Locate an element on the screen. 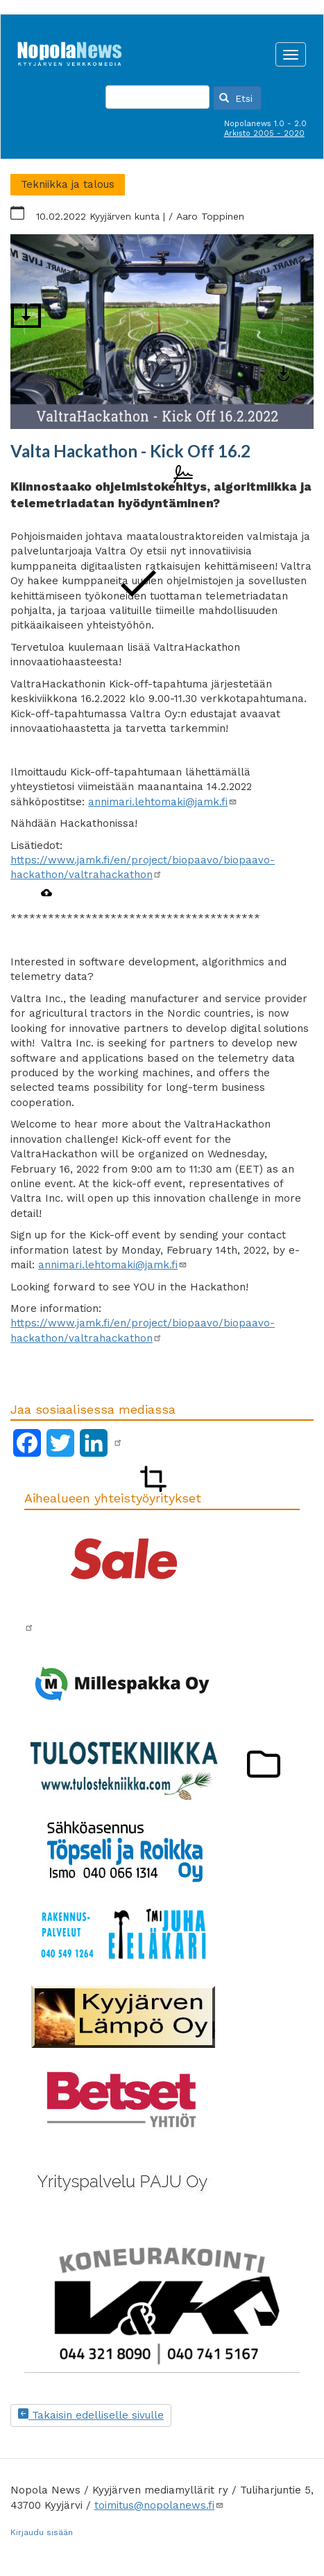 The width and height of the screenshot is (324, 2576). download content to device is located at coordinates (283, 373).